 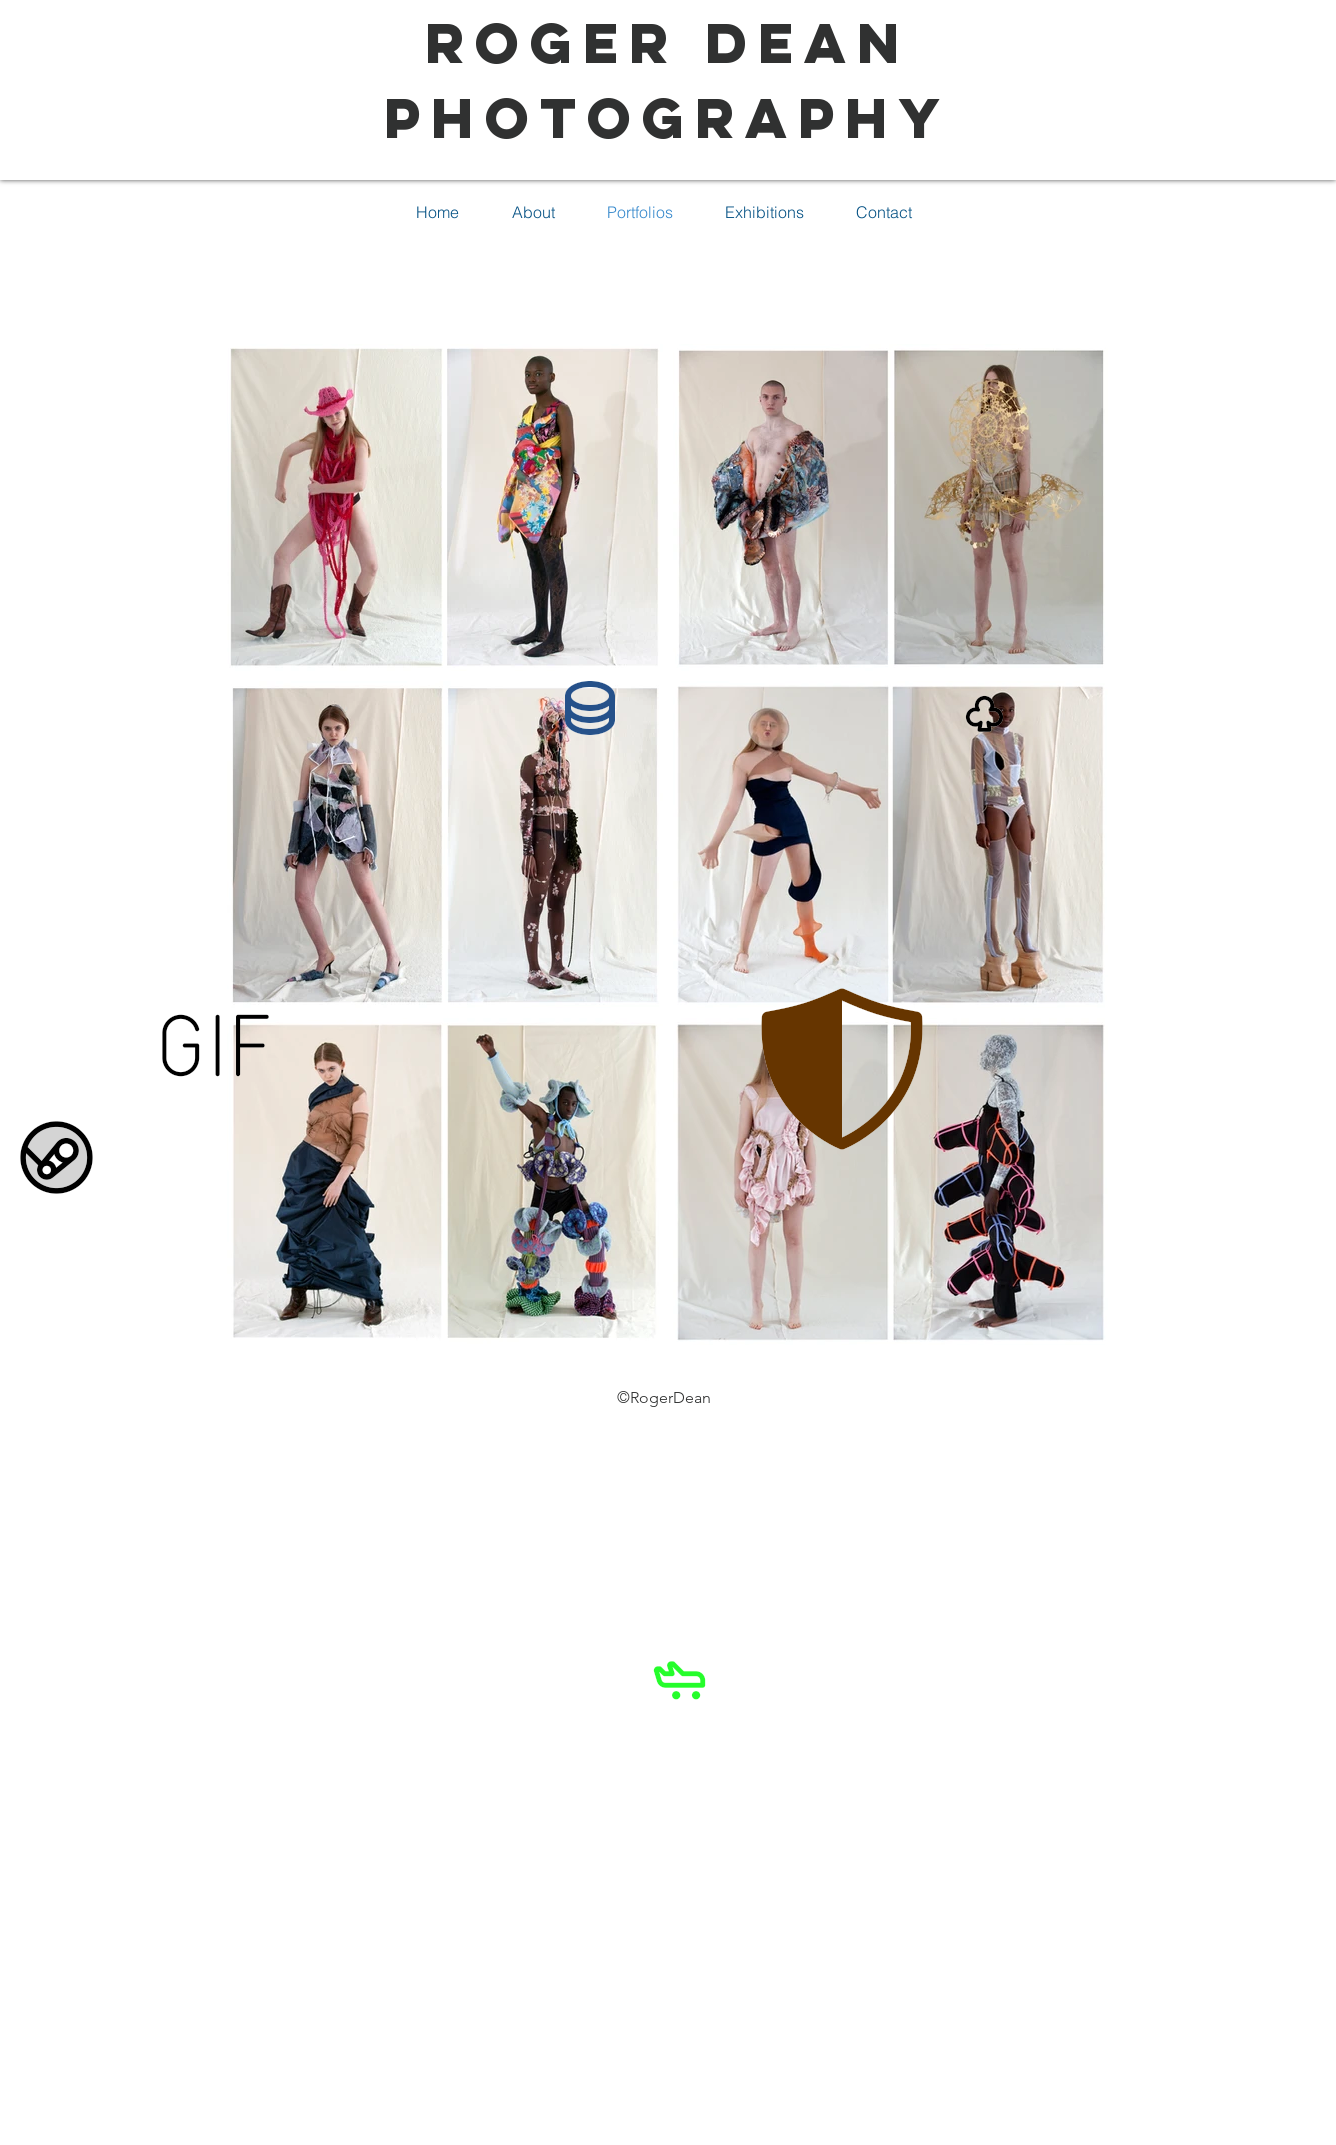 I want to click on indicates flight is taxiing or on the ground, so click(x=679, y=1679).